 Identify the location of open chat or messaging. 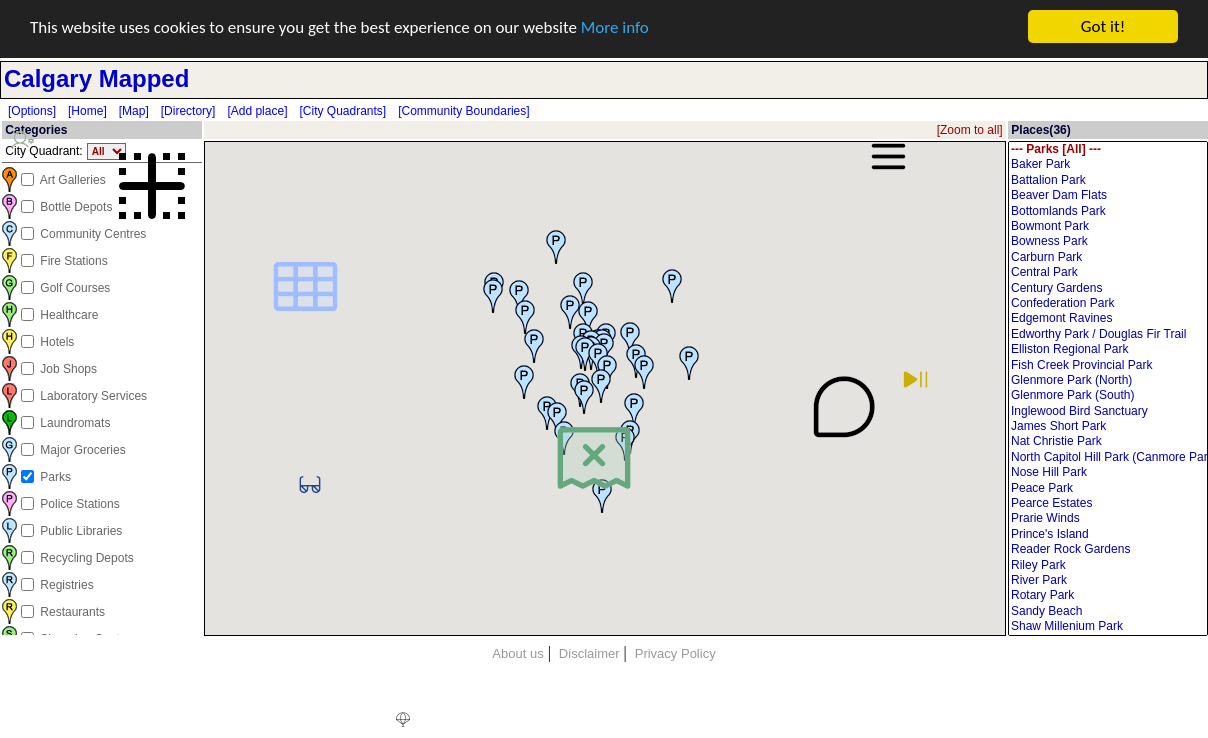
(843, 408).